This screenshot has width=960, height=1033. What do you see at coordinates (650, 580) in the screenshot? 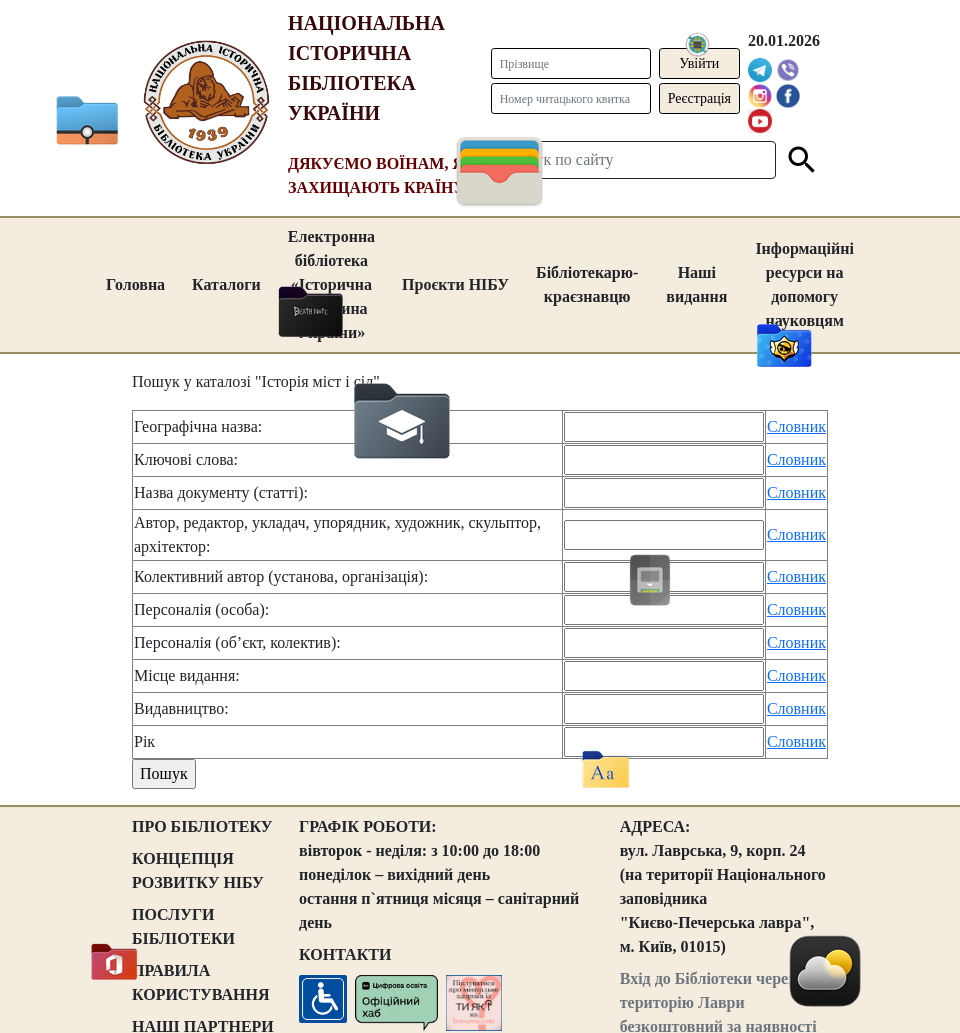
I see `n64 game rom file` at bounding box center [650, 580].